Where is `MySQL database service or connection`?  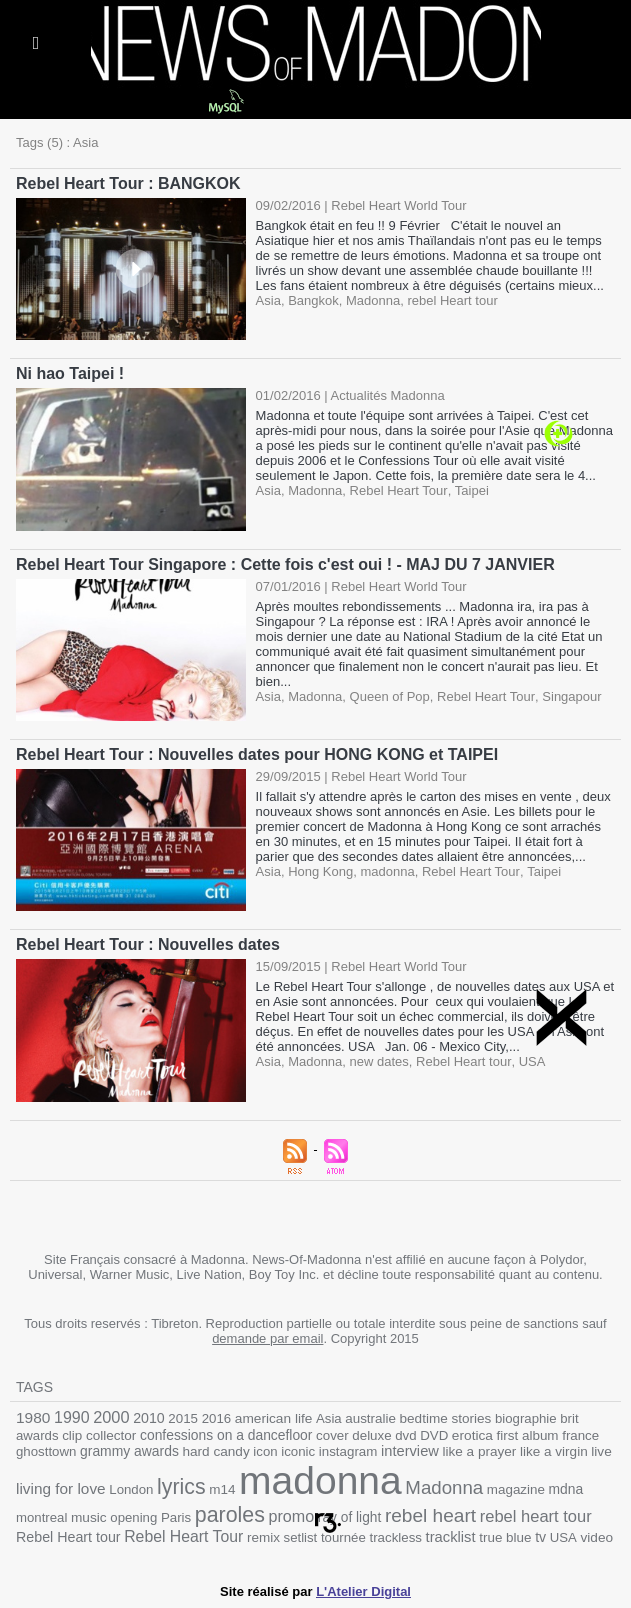 MySQL database service or connection is located at coordinates (226, 101).